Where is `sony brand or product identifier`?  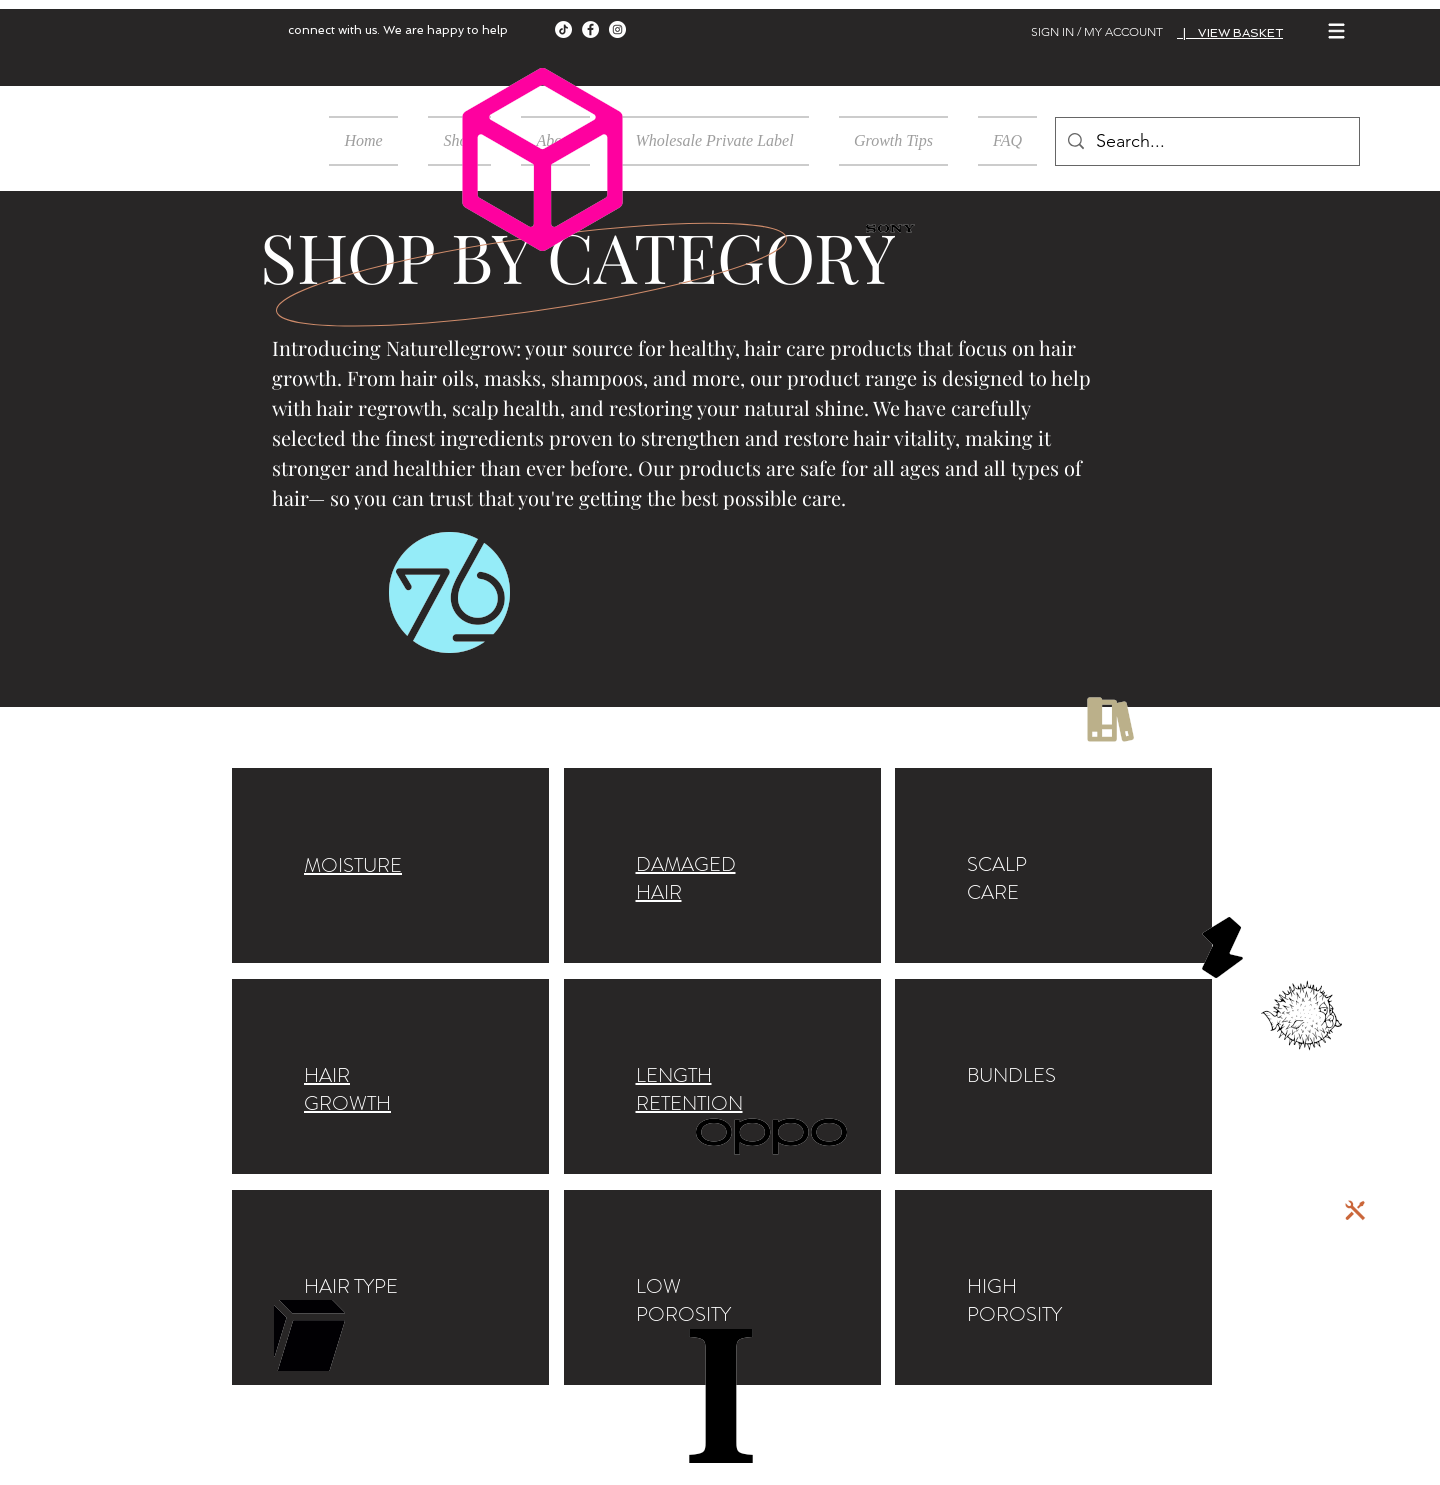 sony brand or product identifier is located at coordinates (890, 228).